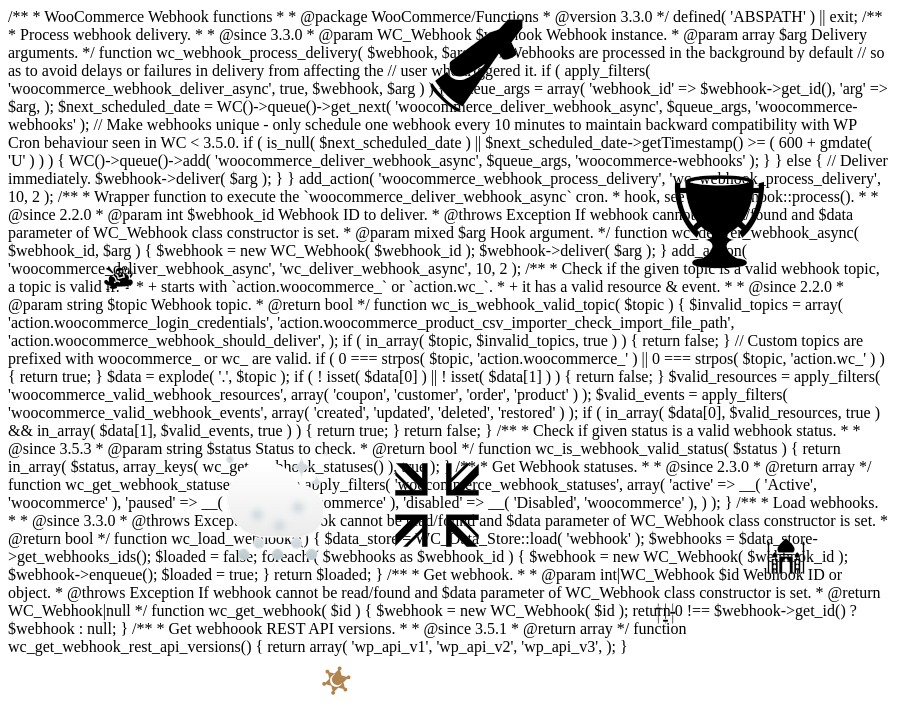 The width and height of the screenshot is (897, 720). Describe the element at coordinates (277, 506) in the screenshot. I see `indicates snowy weather conditions at night` at that location.